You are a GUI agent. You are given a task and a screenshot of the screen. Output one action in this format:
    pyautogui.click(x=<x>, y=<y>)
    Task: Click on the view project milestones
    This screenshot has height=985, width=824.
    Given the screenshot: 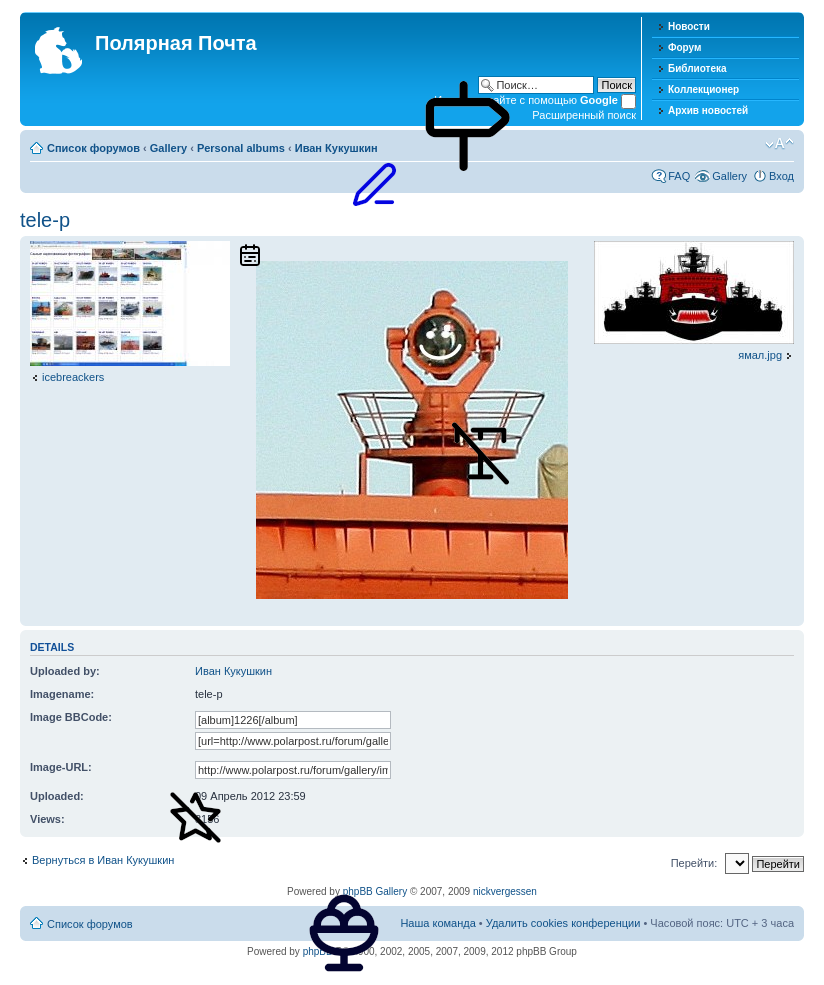 What is the action you would take?
    pyautogui.click(x=465, y=126)
    